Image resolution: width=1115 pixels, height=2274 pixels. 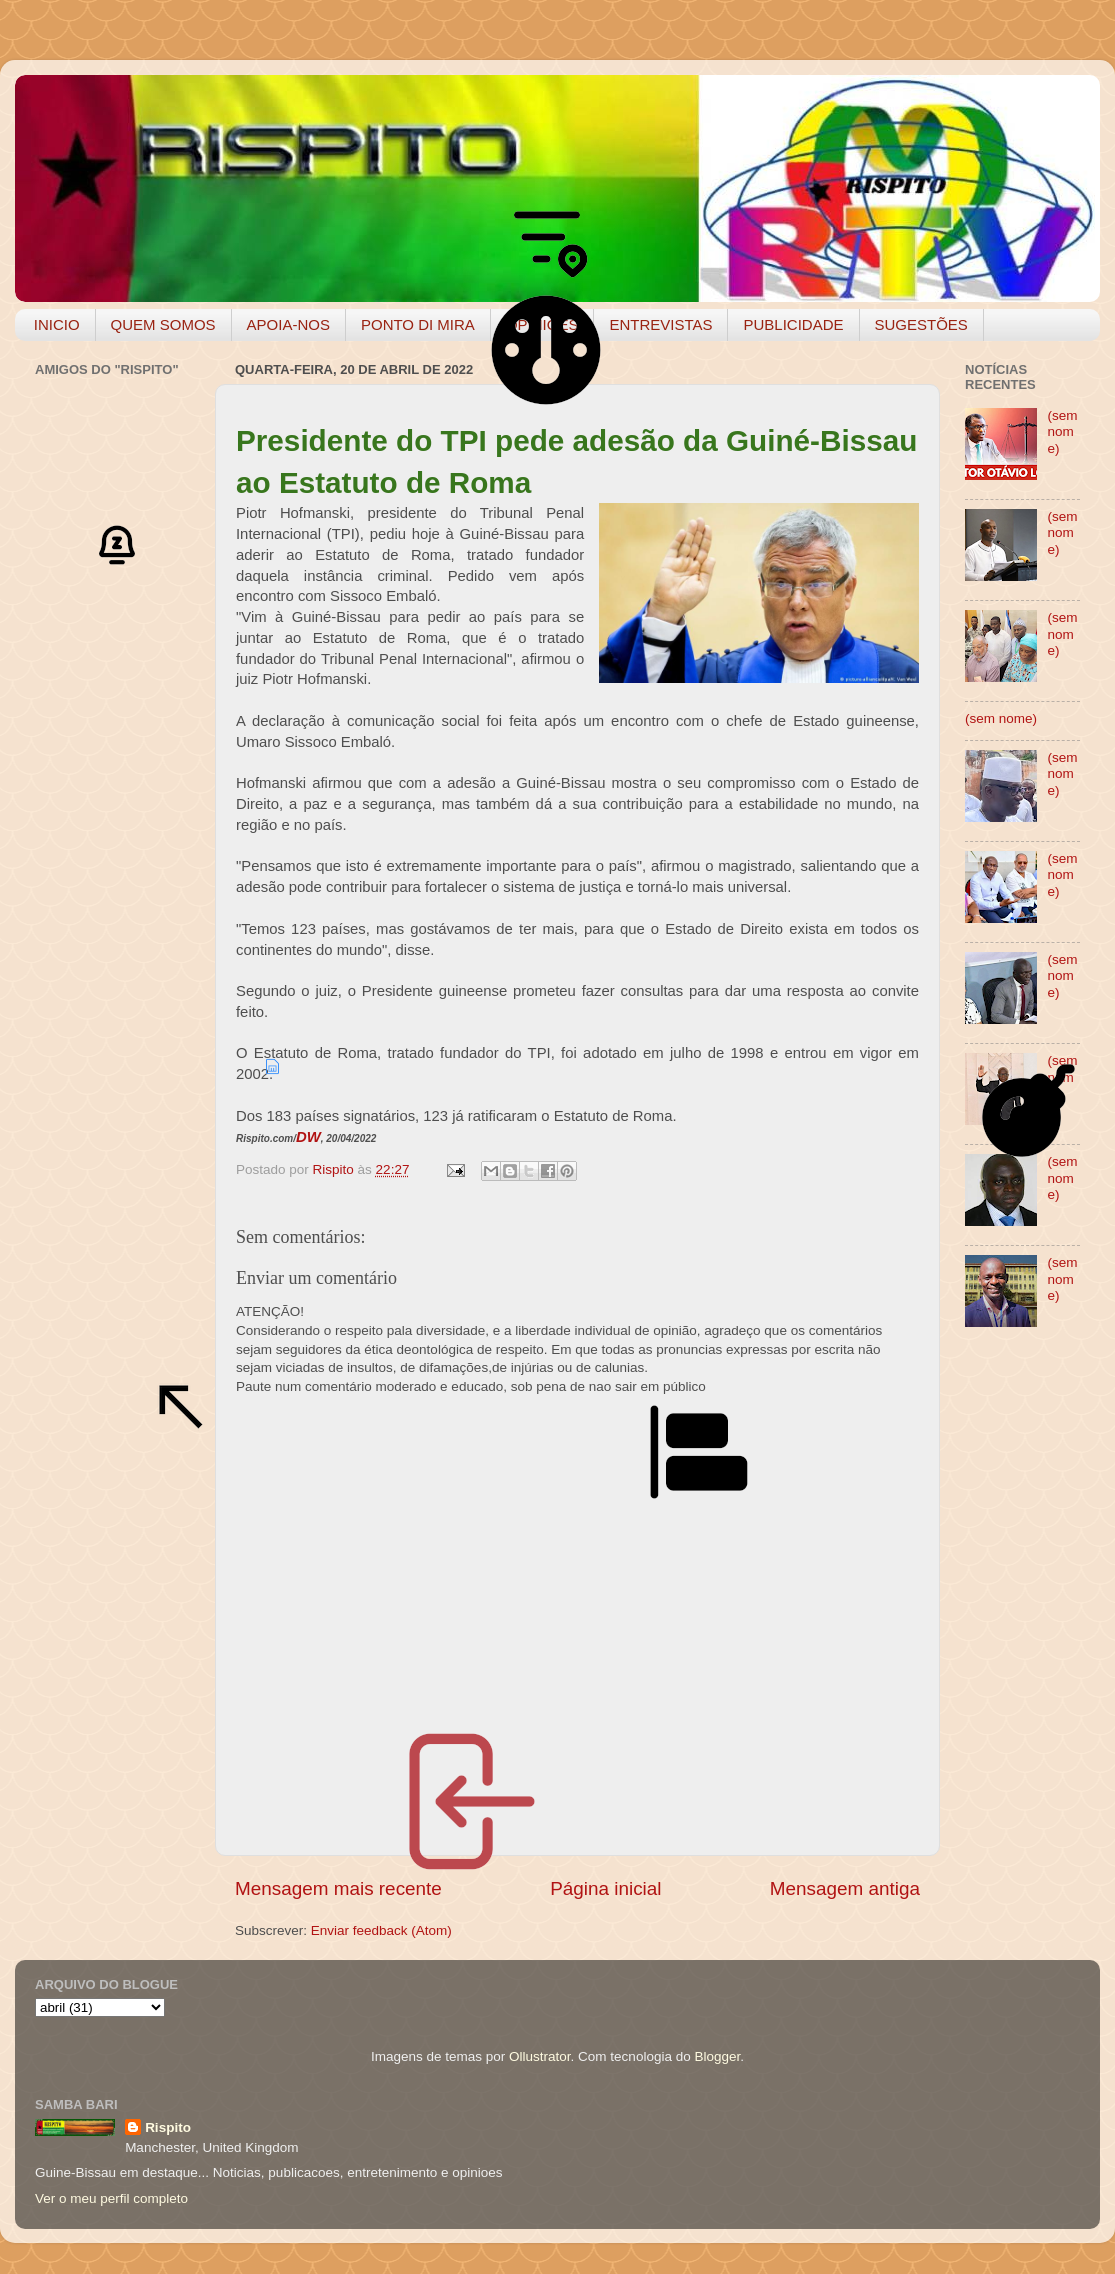 What do you see at coordinates (461, 1801) in the screenshot?
I see `log out of your account` at bounding box center [461, 1801].